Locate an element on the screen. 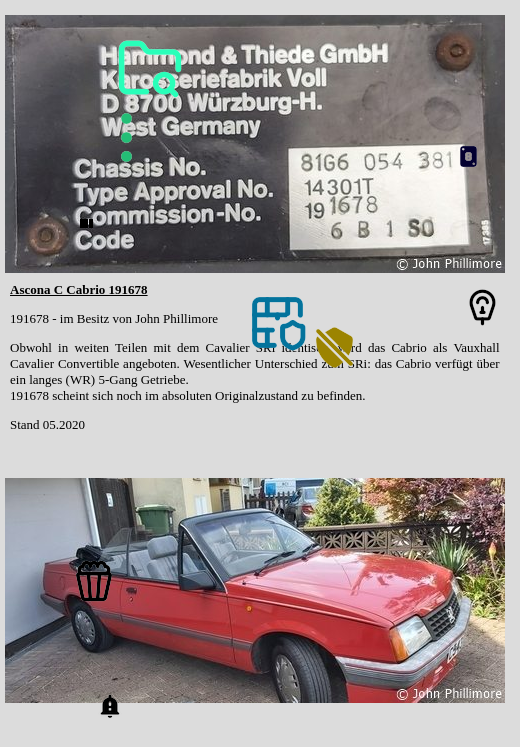 The image size is (520, 747). open more options menu is located at coordinates (126, 137).